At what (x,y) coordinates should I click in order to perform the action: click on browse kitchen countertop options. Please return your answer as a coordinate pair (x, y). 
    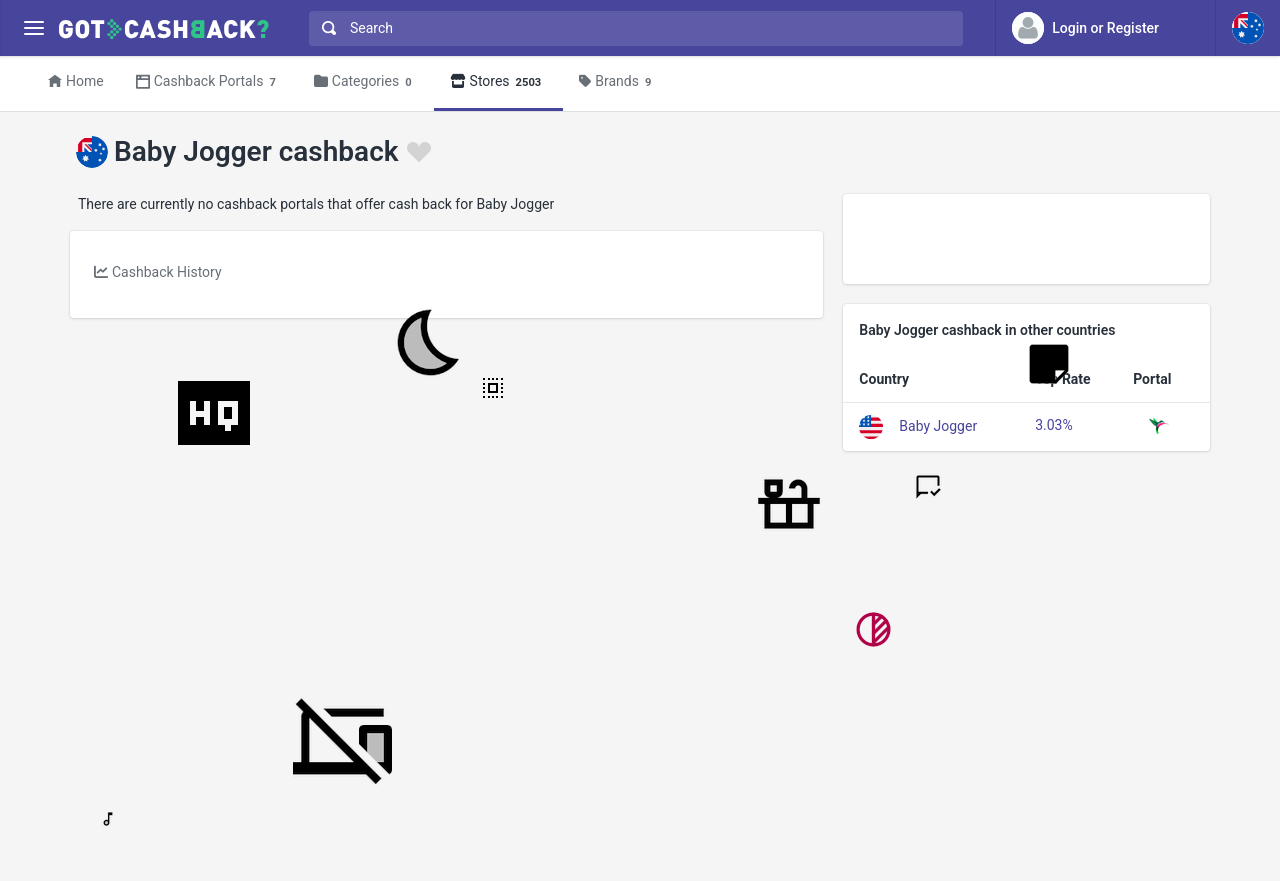
    Looking at the image, I should click on (789, 504).